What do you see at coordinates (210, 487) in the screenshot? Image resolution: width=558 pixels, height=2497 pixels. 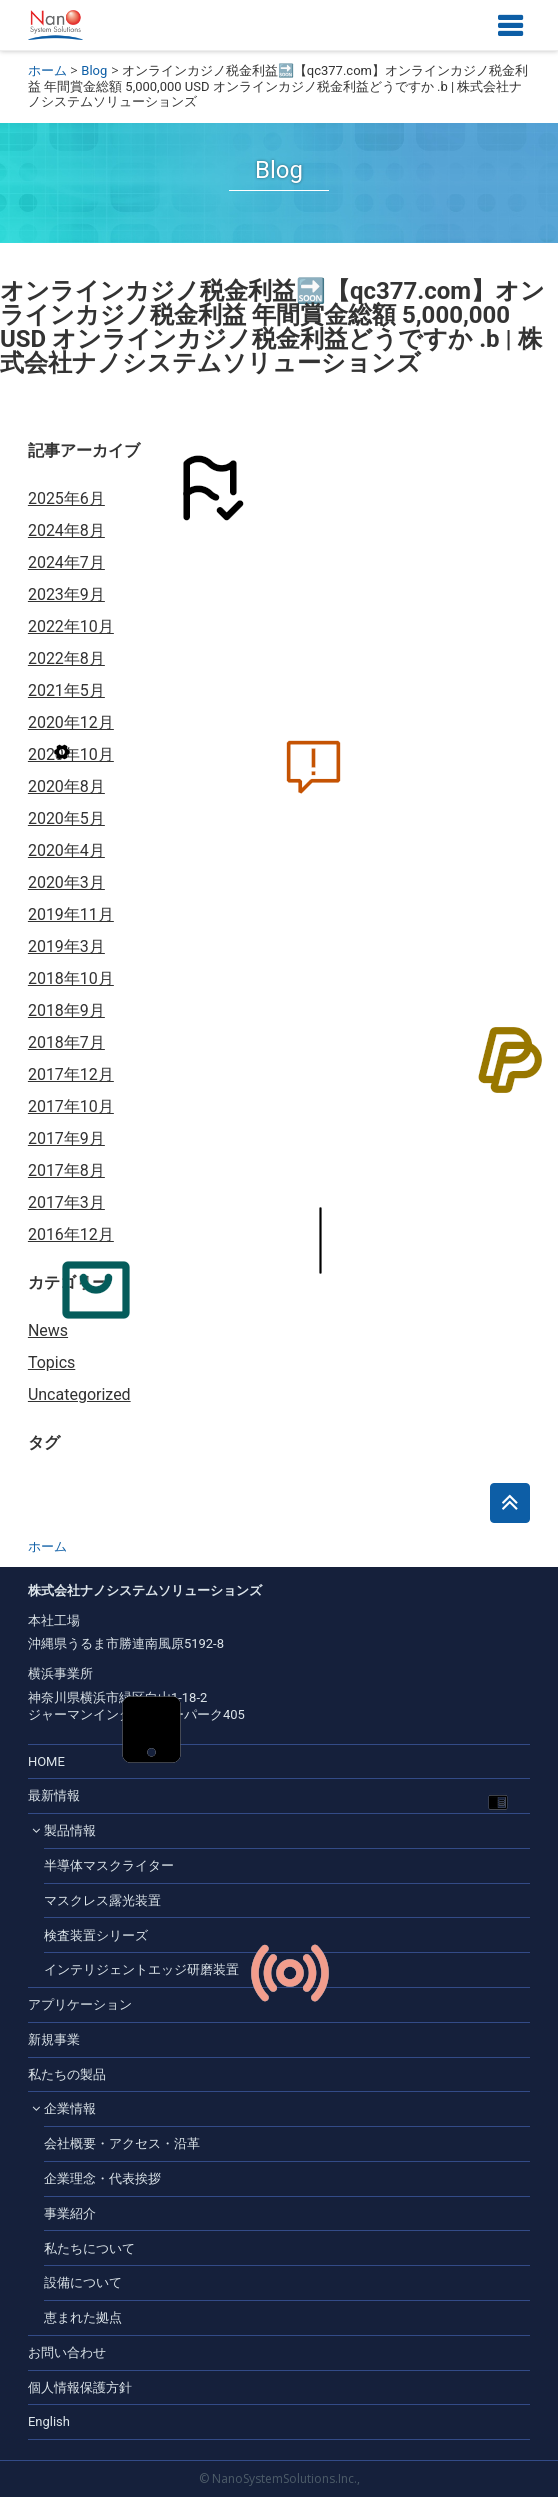 I see `mark task or item as complete` at bounding box center [210, 487].